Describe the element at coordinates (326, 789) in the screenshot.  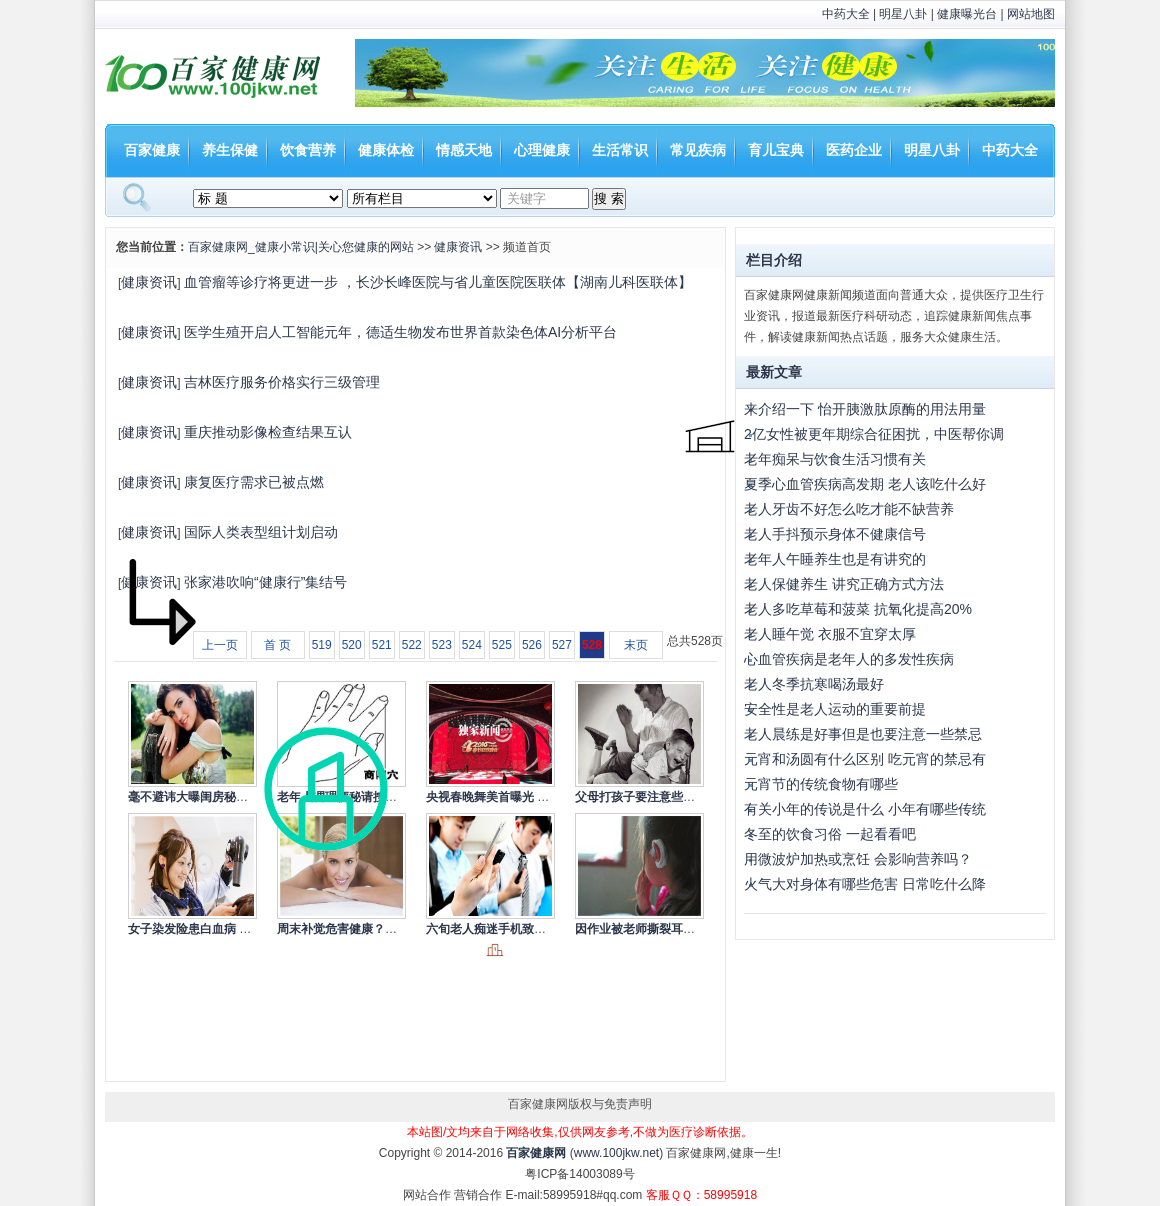
I see `activate highlighter tool` at that location.